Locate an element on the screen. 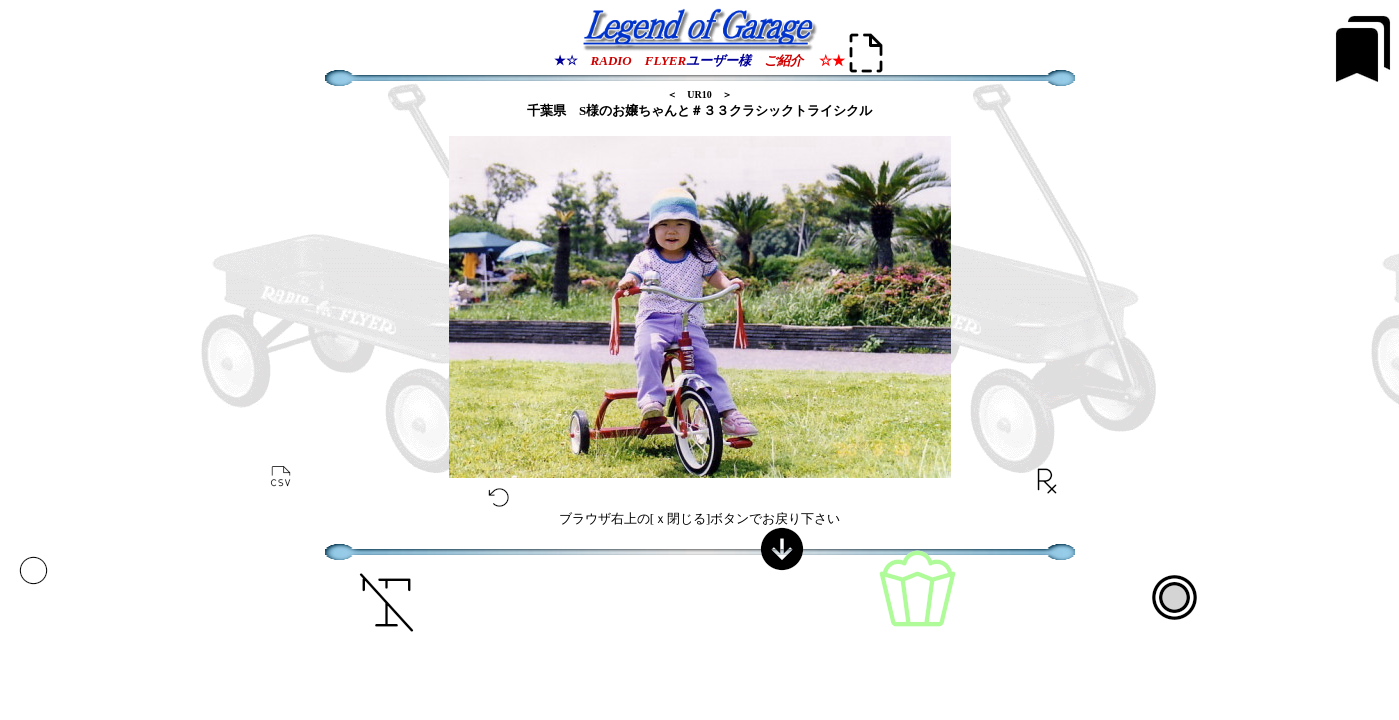 This screenshot has width=1399, height=720. view prescription details is located at coordinates (1046, 481).